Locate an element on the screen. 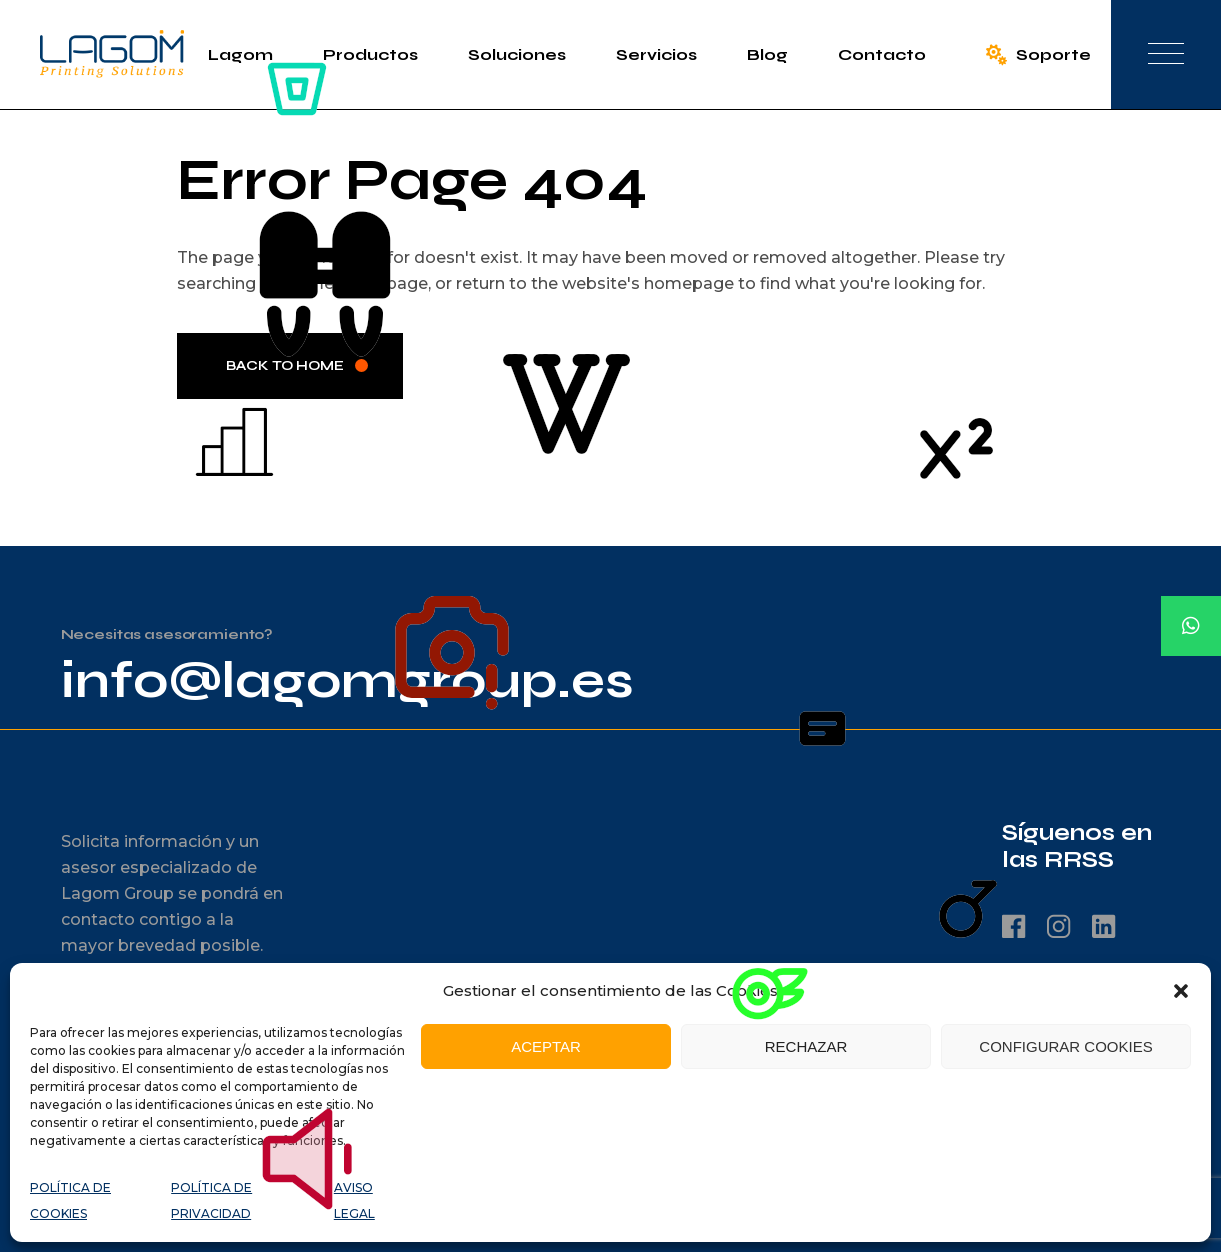  open Wikipedia article is located at coordinates (563, 402).